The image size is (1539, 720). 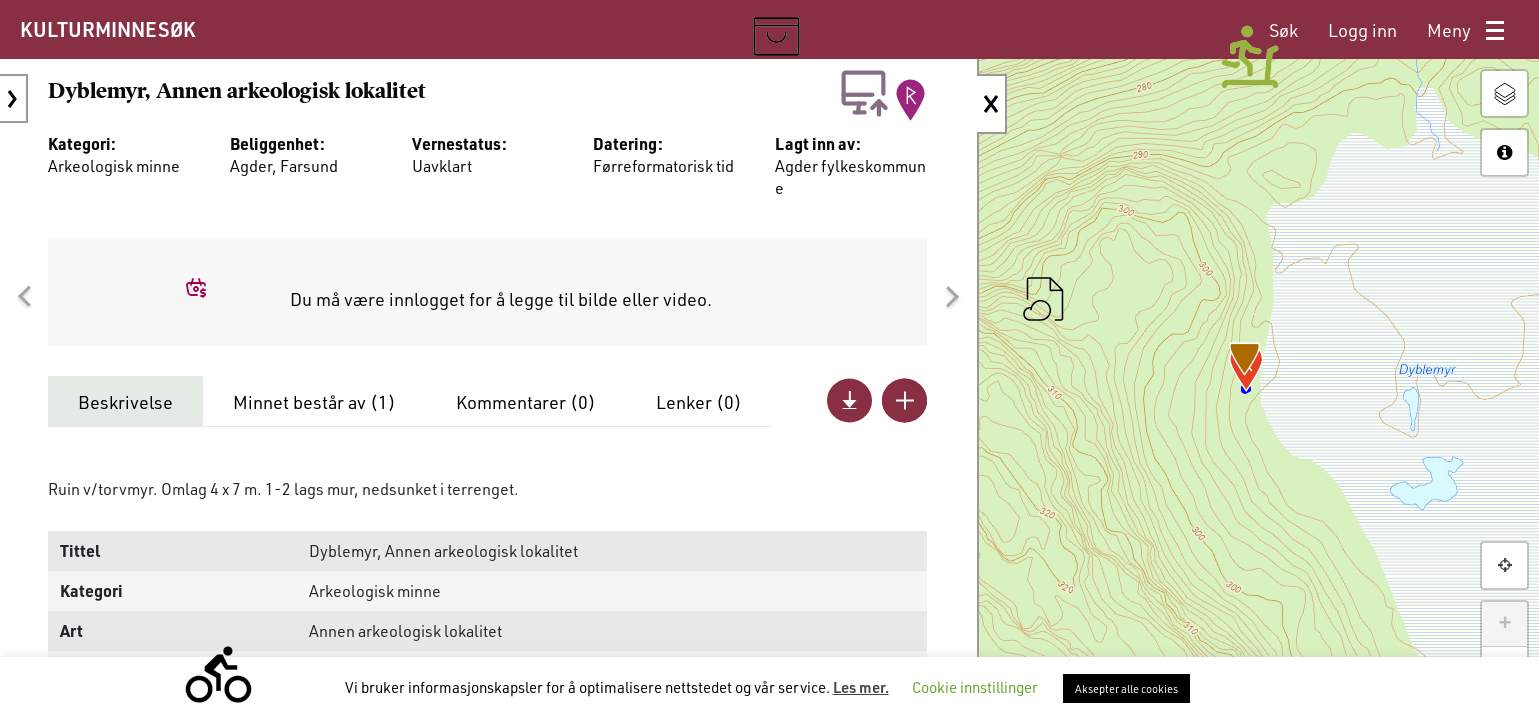 What do you see at coordinates (863, 92) in the screenshot?
I see `upload content to desktop computer` at bounding box center [863, 92].